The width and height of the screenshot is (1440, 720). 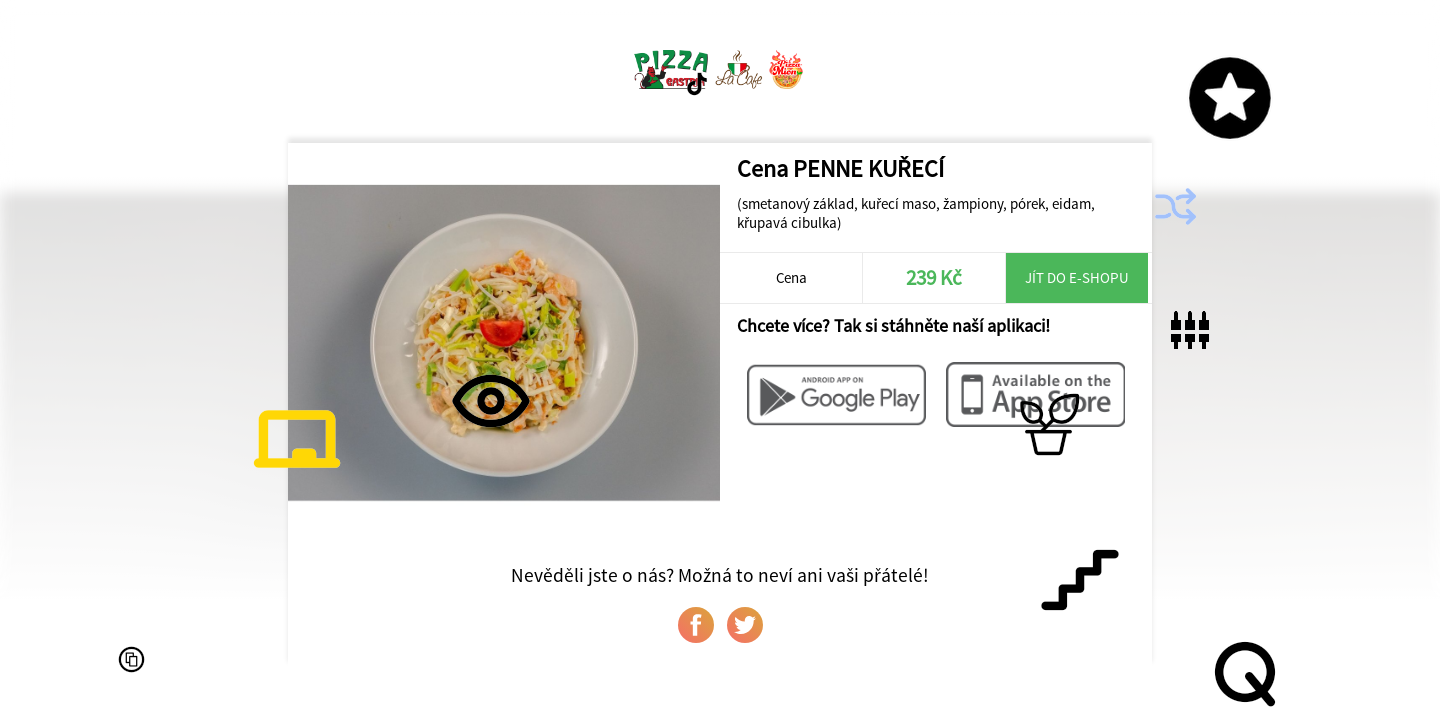 I want to click on open tiktok app, so click(x=697, y=84).